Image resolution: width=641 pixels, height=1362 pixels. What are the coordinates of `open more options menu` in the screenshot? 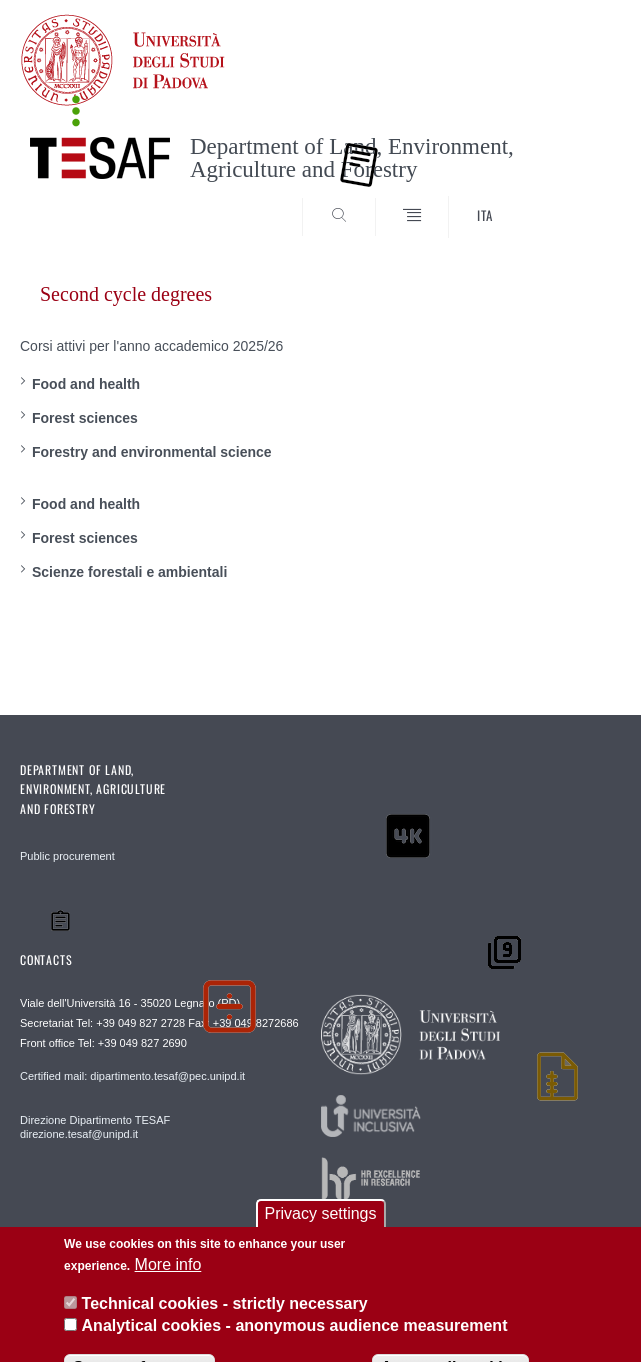 It's located at (76, 111).